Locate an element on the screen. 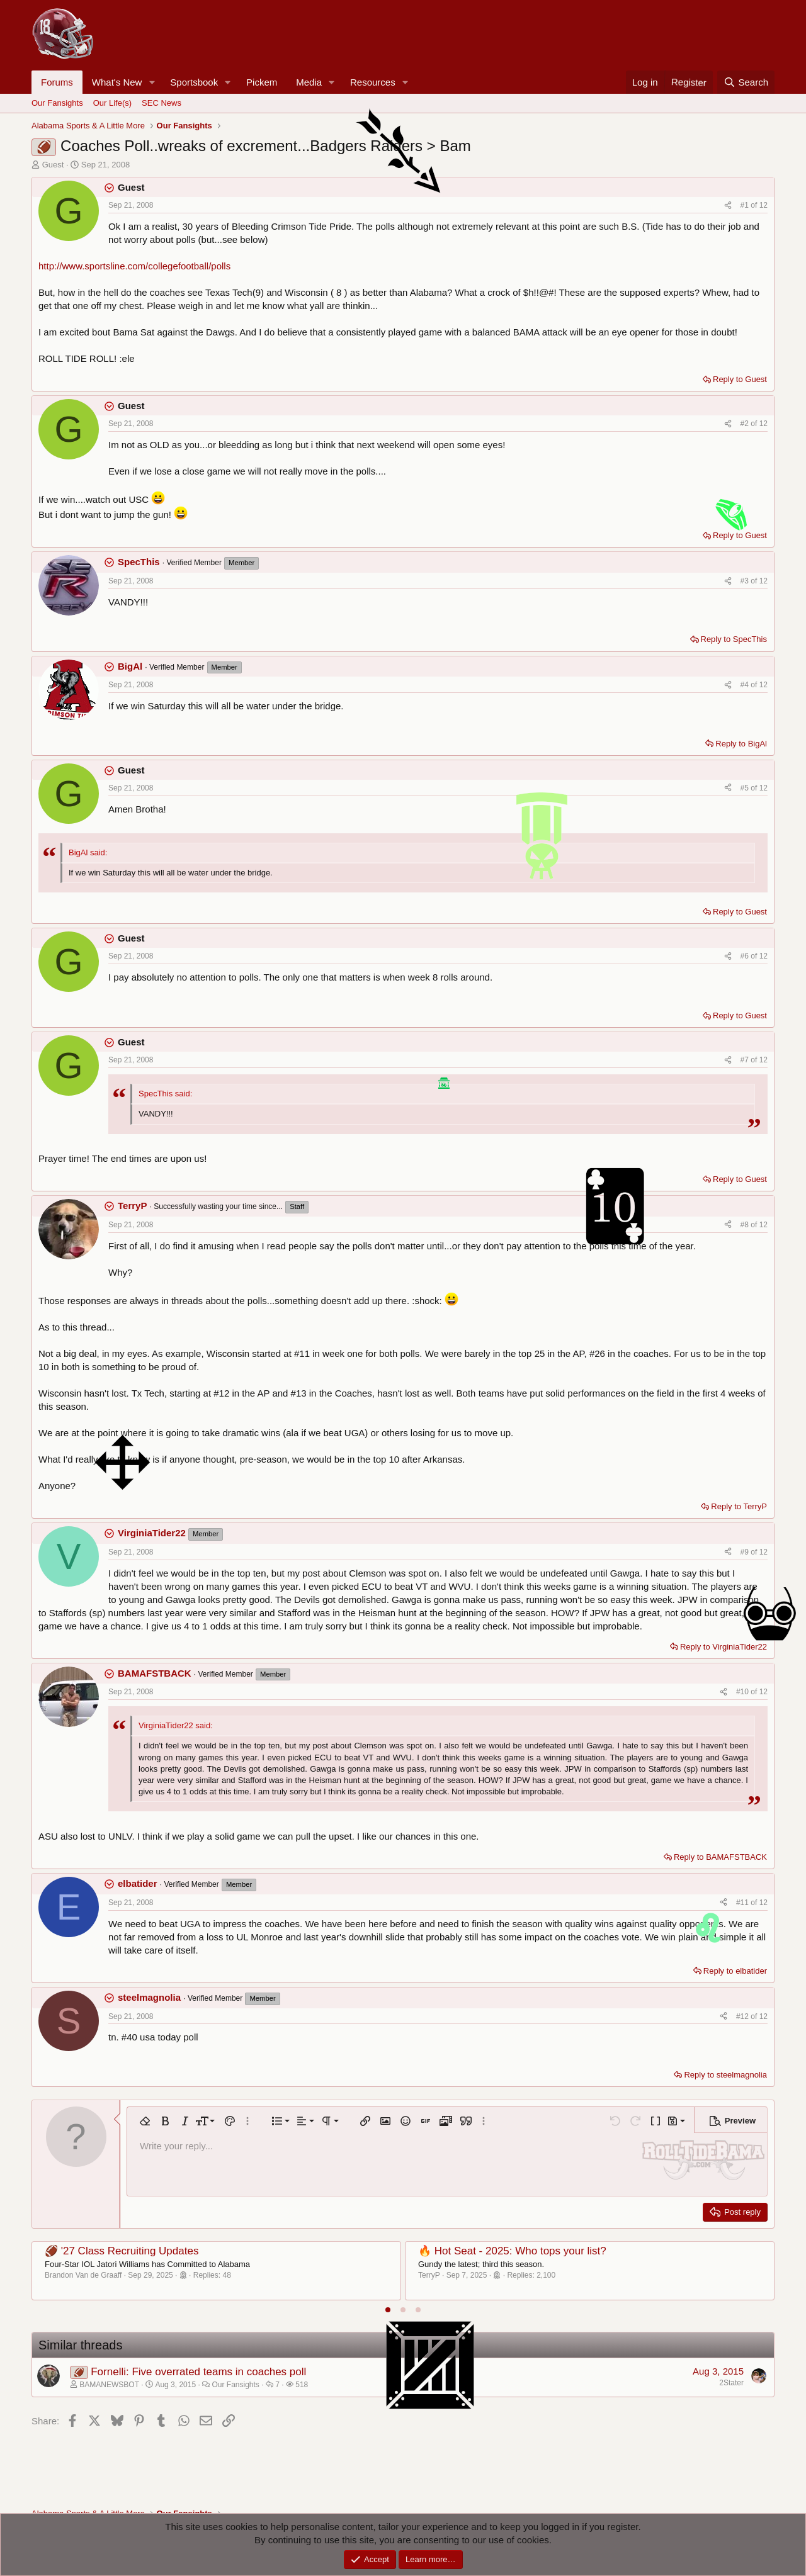 The width and height of the screenshot is (806, 2576). achievement unlocked for defeating enemies is located at coordinates (542, 835).